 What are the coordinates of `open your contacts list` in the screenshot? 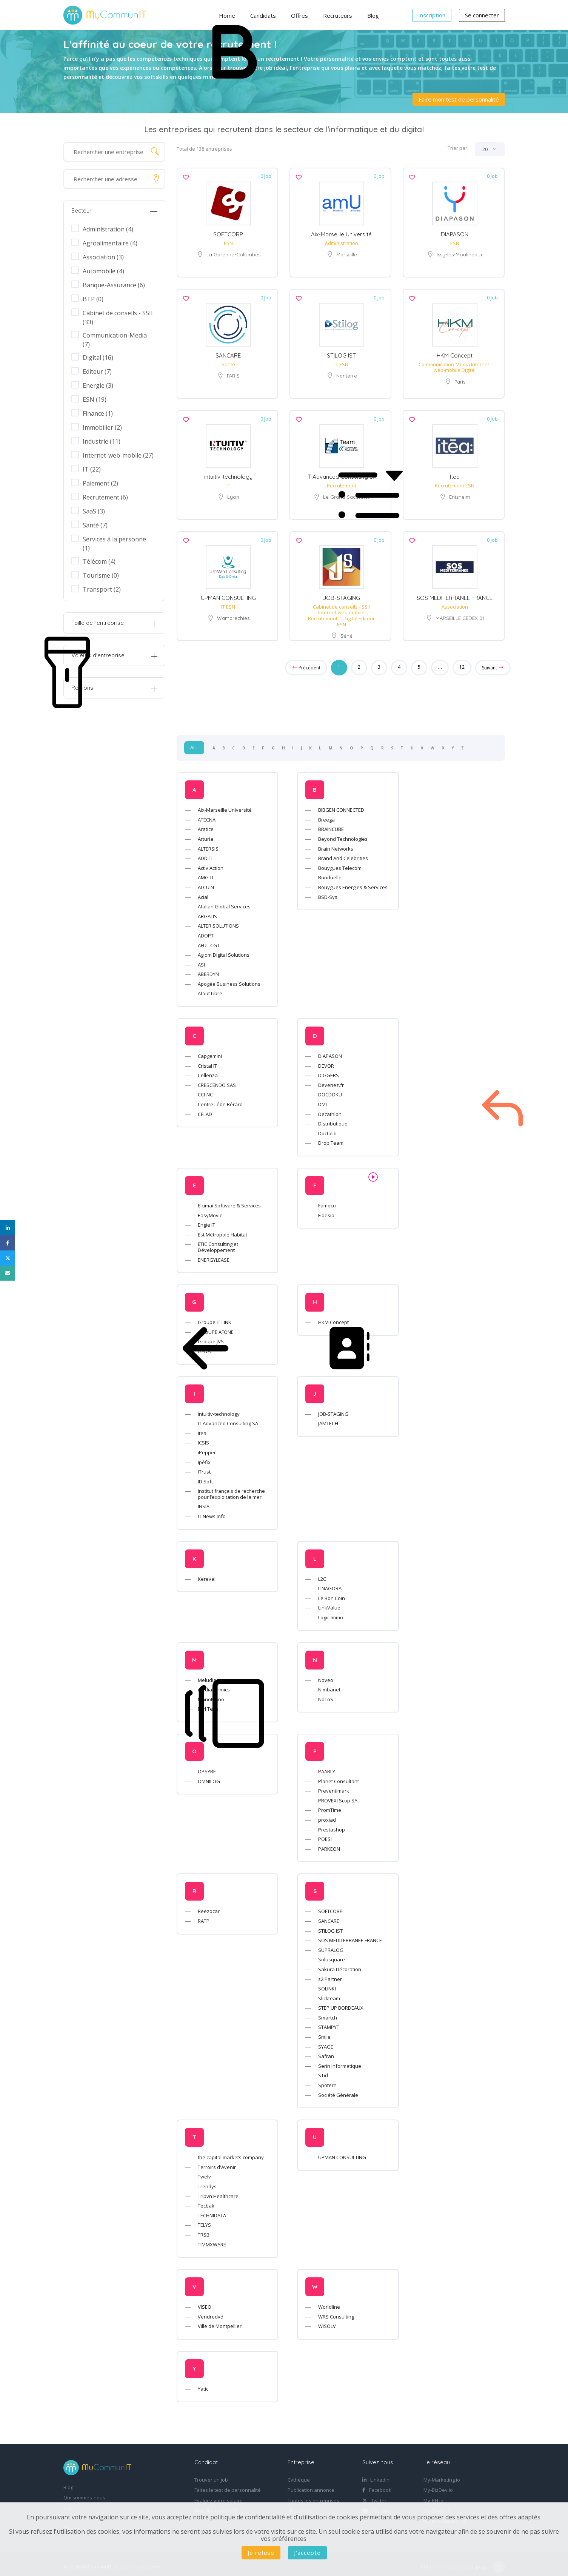 It's located at (348, 1348).